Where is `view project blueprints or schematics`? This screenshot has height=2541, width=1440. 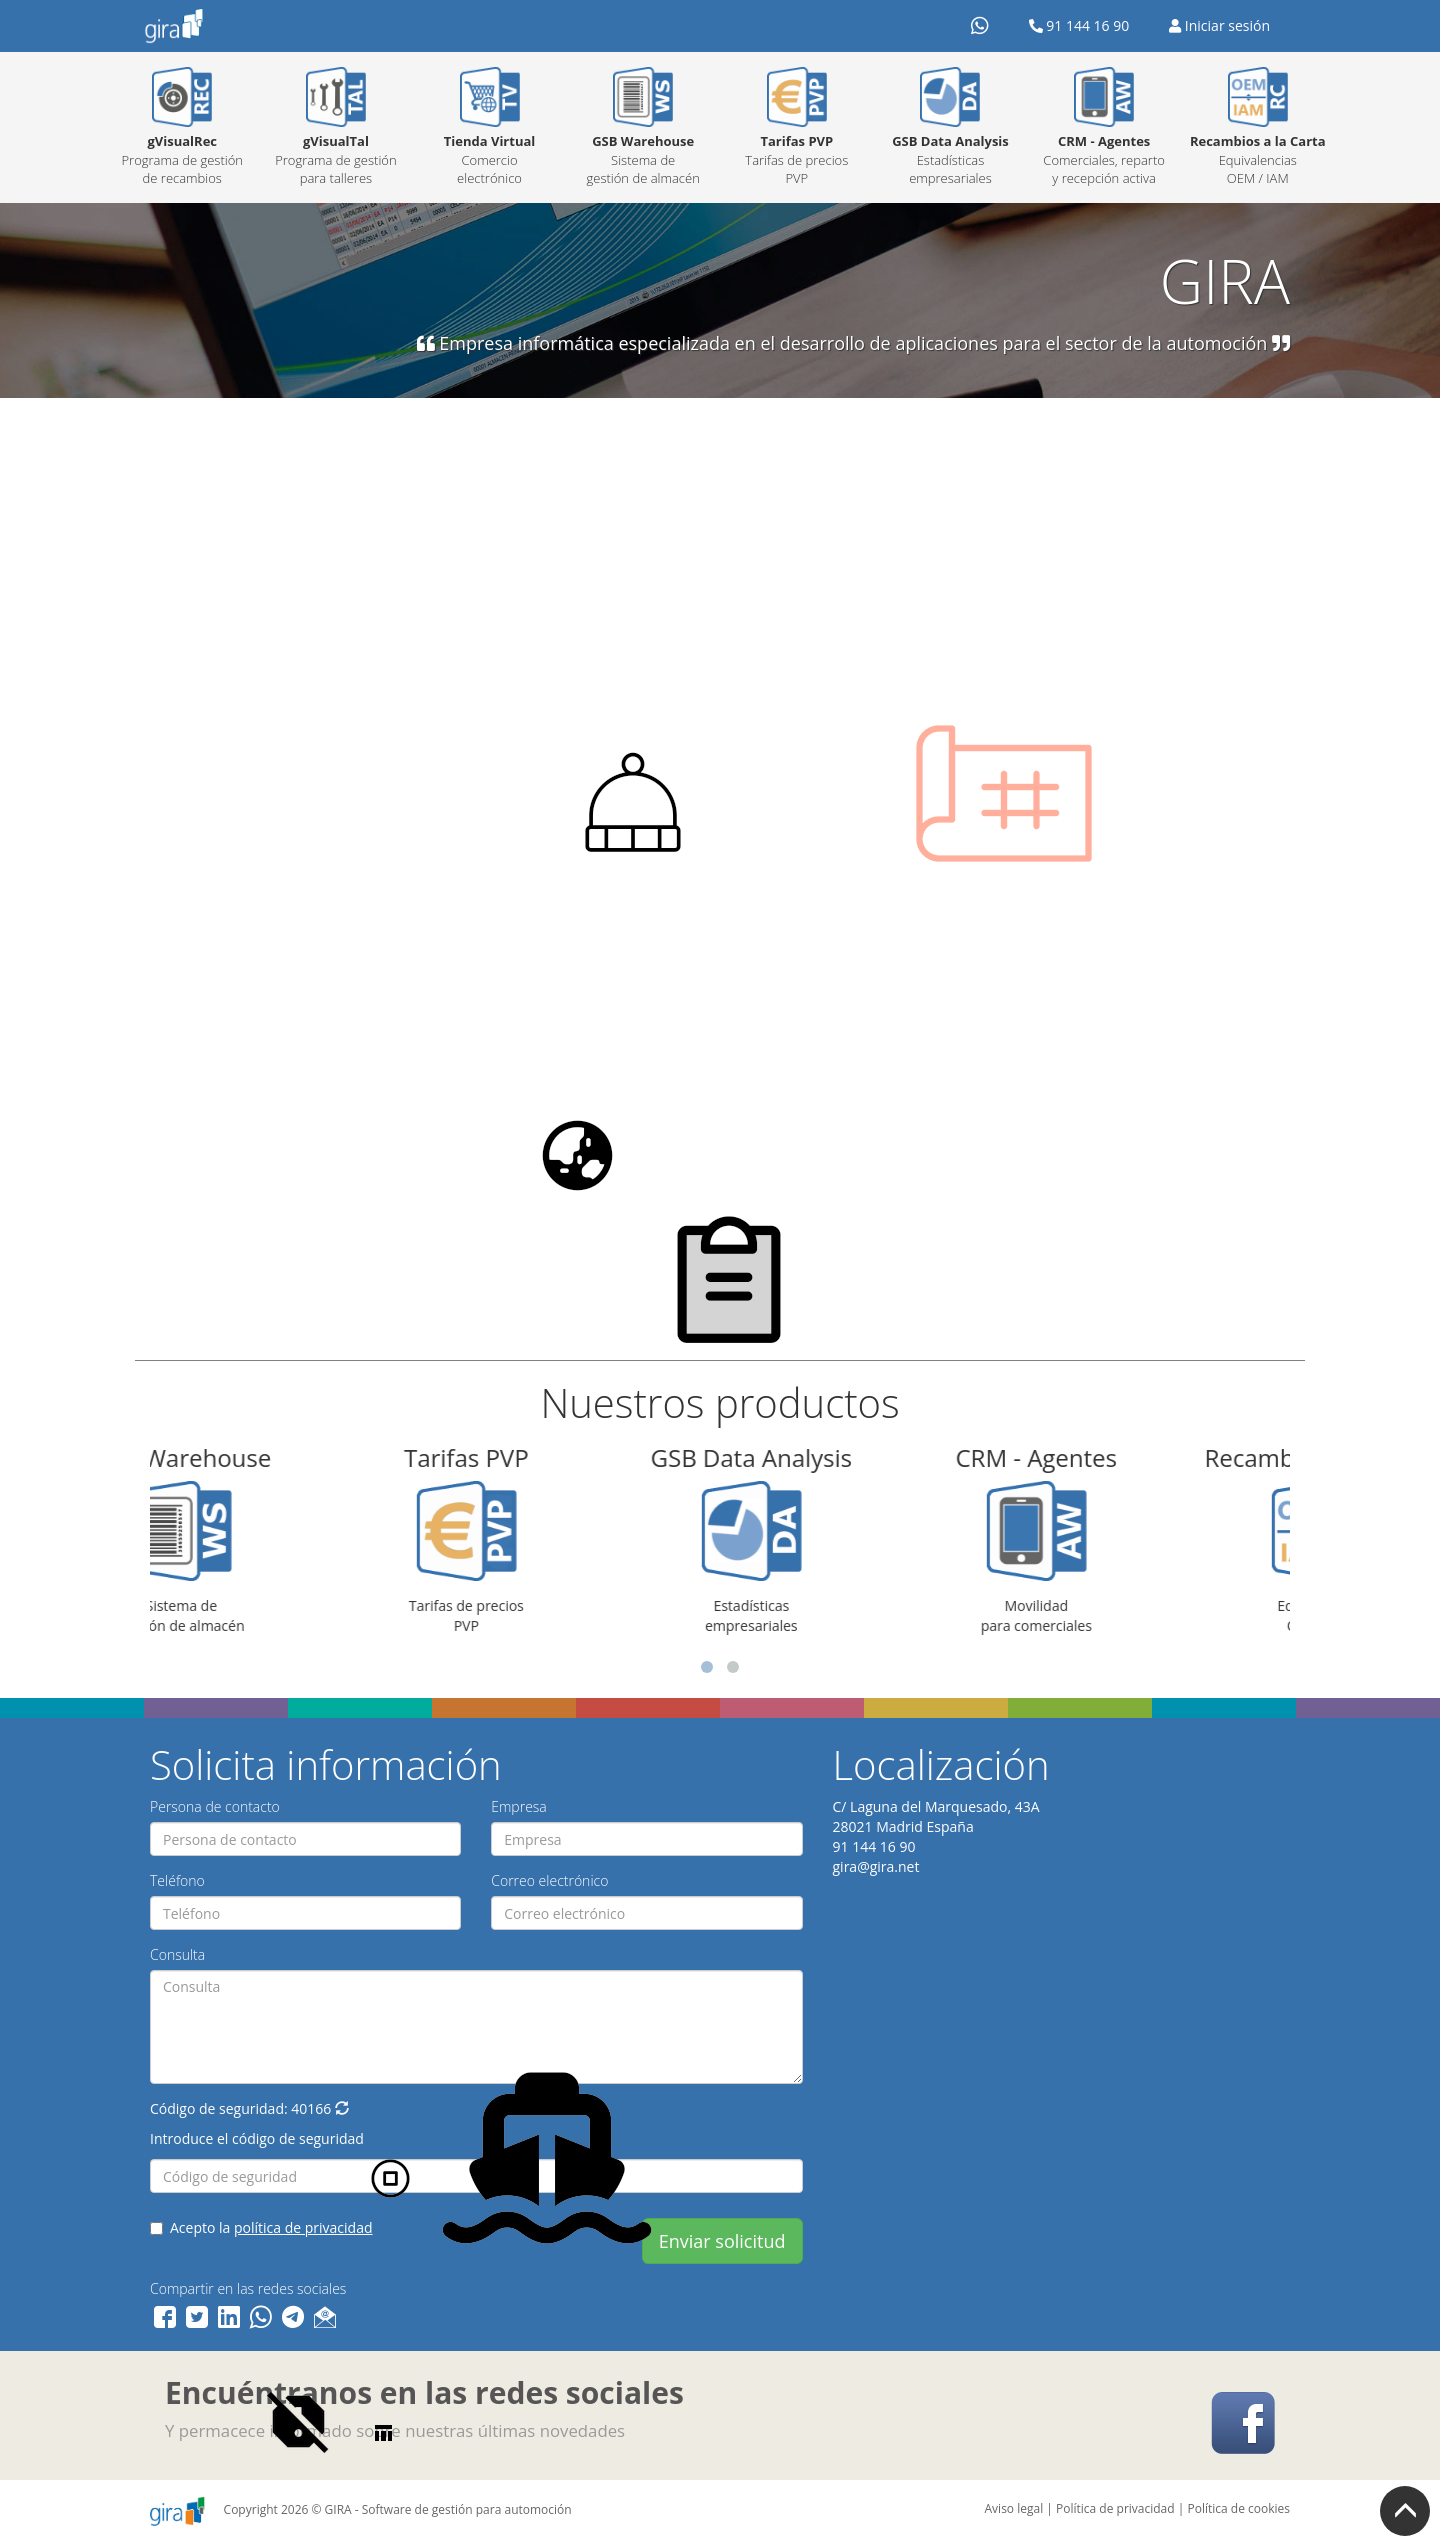
view project blueprints or schematics is located at coordinates (1004, 800).